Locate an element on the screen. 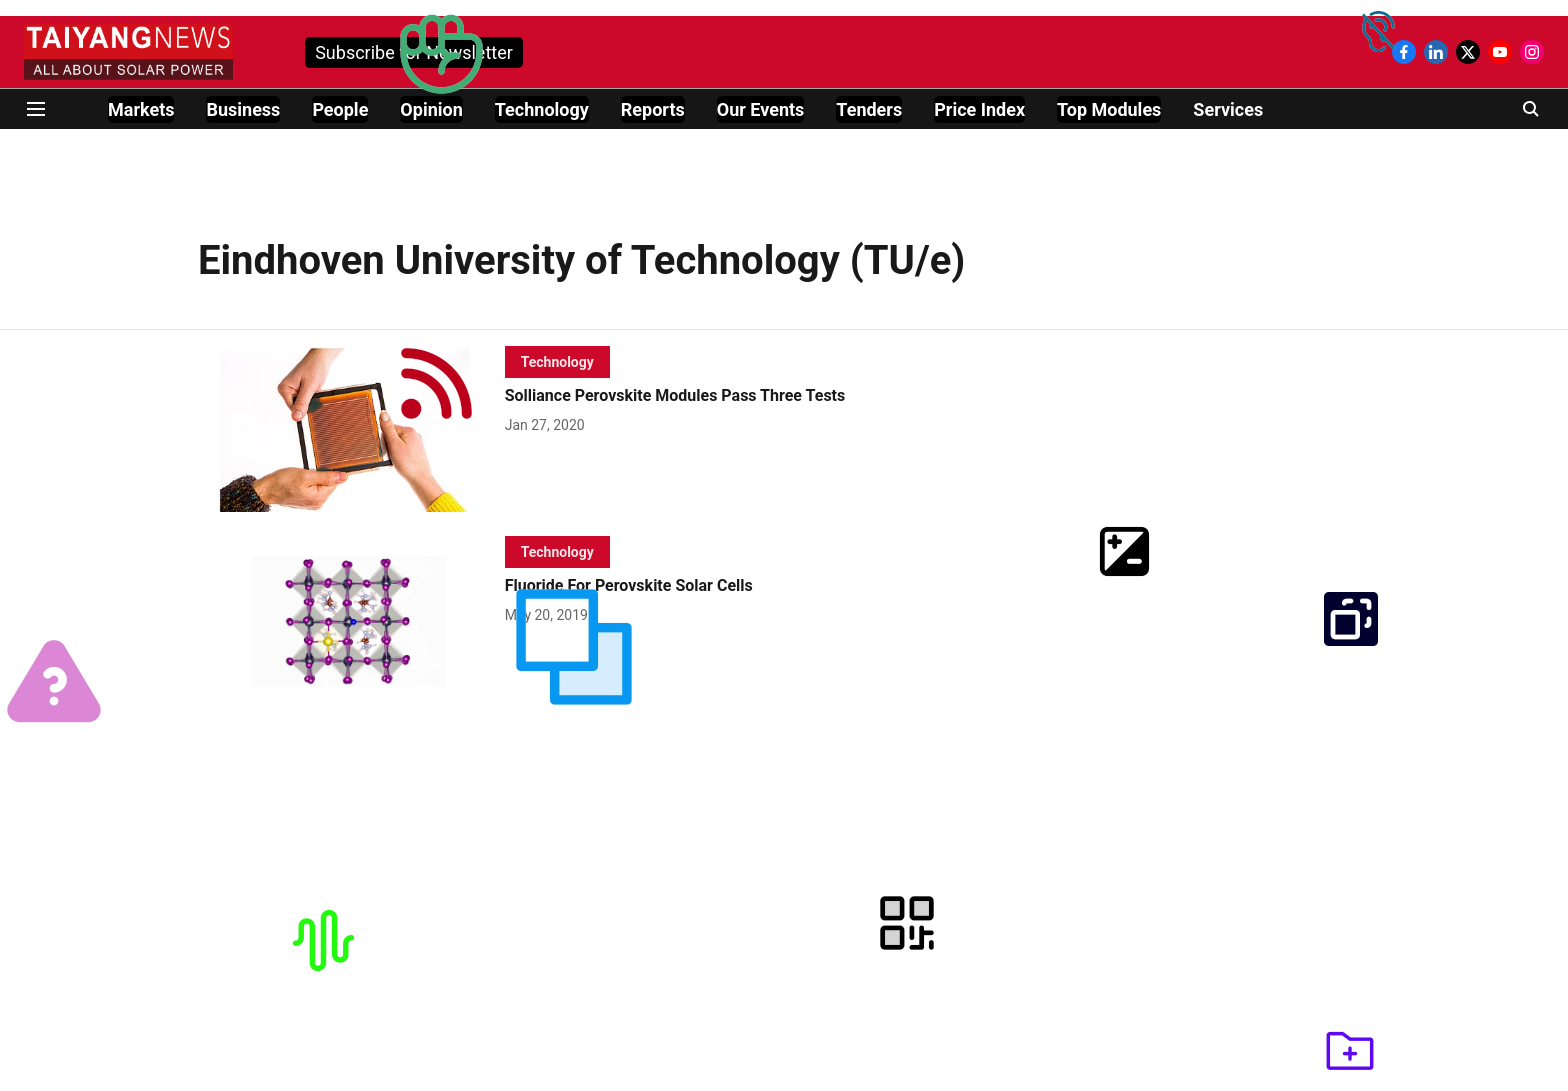  audio waveform visualization is located at coordinates (323, 940).